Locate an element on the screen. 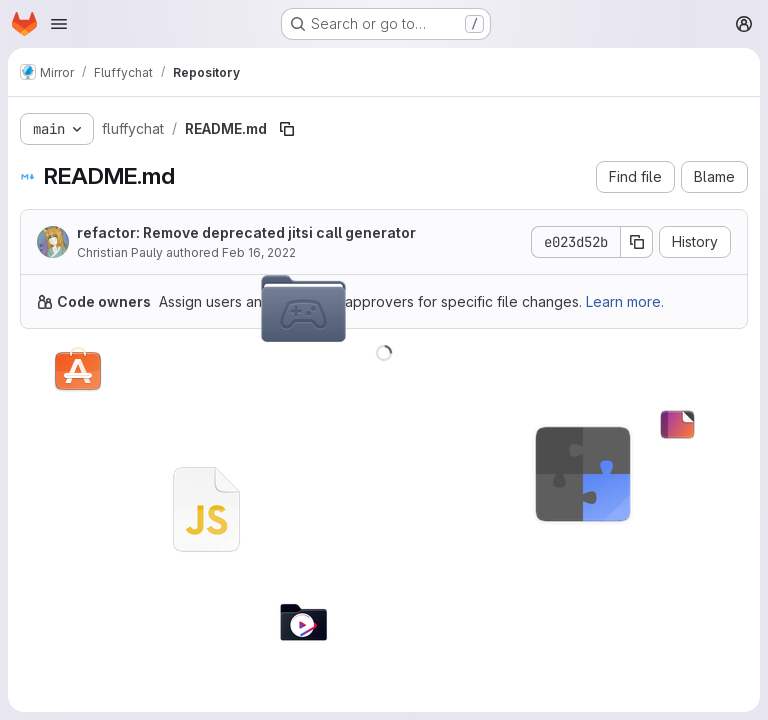  open the software center to browse and install apps is located at coordinates (78, 371).